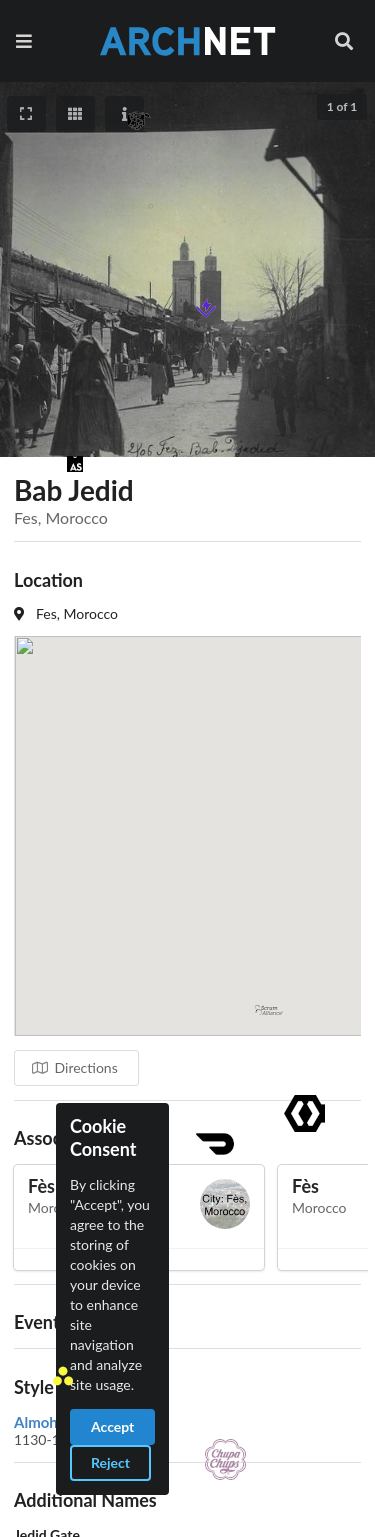 The width and height of the screenshot is (375, 1537). What do you see at coordinates (75, 464) in the screenshot?
I see `AssemblyScript programming language logo` at bounding box center [75, 464].